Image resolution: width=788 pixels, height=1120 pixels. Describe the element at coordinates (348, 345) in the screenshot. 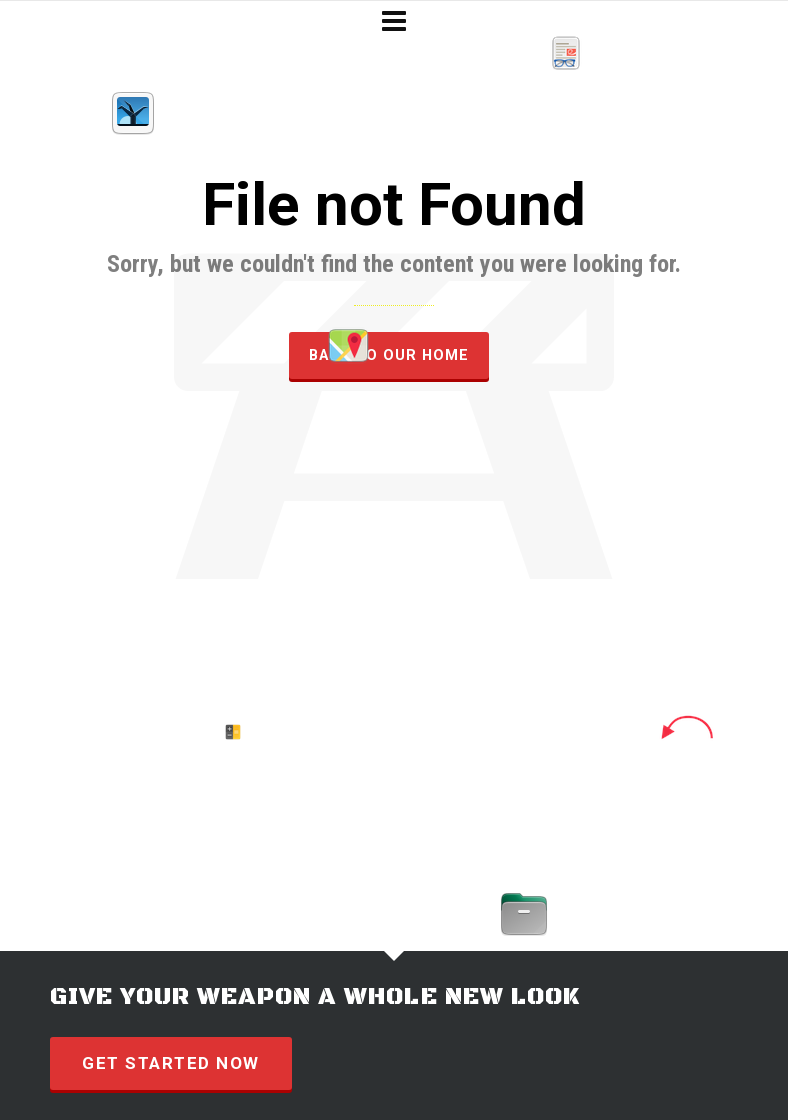

I see `open gnome maps application` at that location.